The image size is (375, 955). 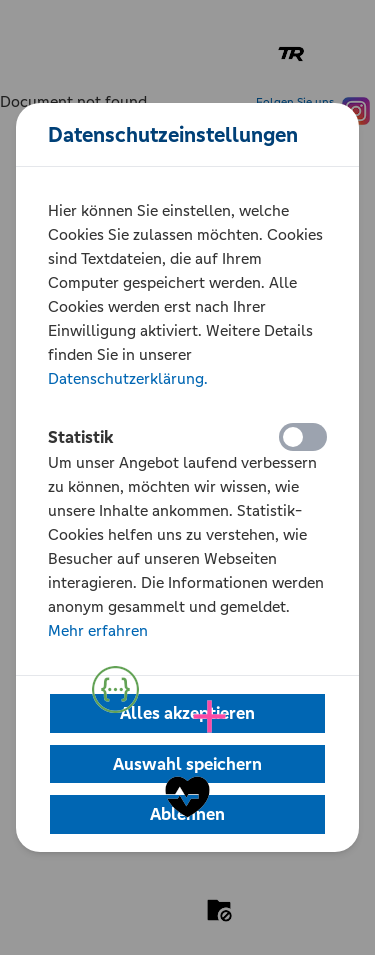 What do you see at coordinates (115, 689) in the screenshot?
I see `Swagger API documentation tool logo` at bounding box center [115, 689].